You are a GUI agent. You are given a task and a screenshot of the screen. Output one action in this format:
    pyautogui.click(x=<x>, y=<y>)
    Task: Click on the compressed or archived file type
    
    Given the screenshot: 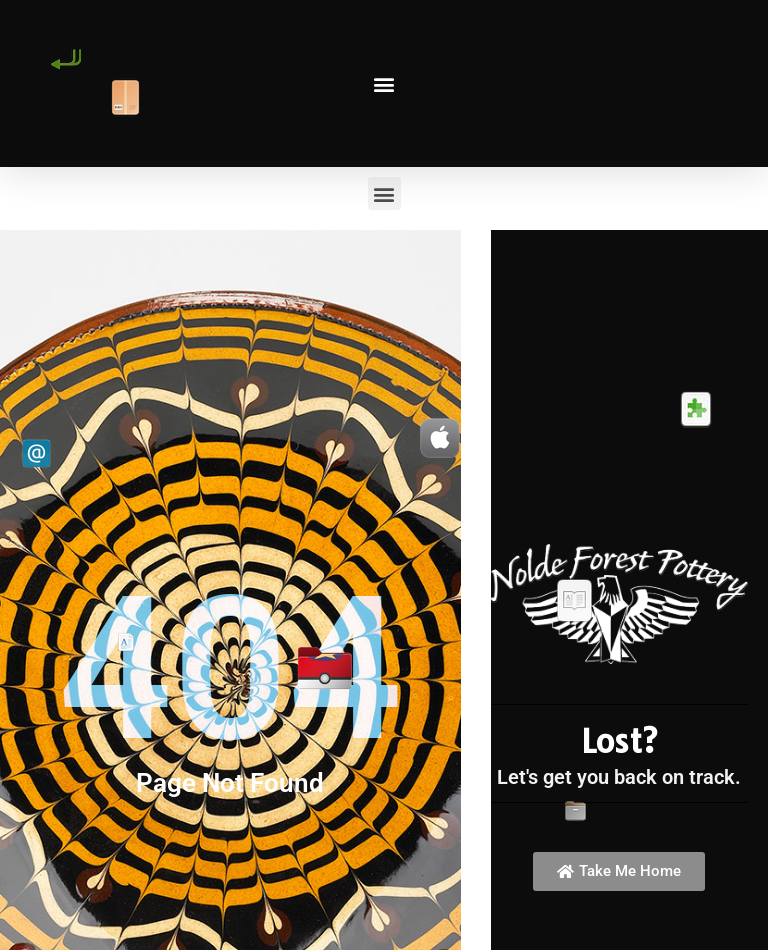 What is the action you would take?
    pyautogui.click(x=125, y=97)
    